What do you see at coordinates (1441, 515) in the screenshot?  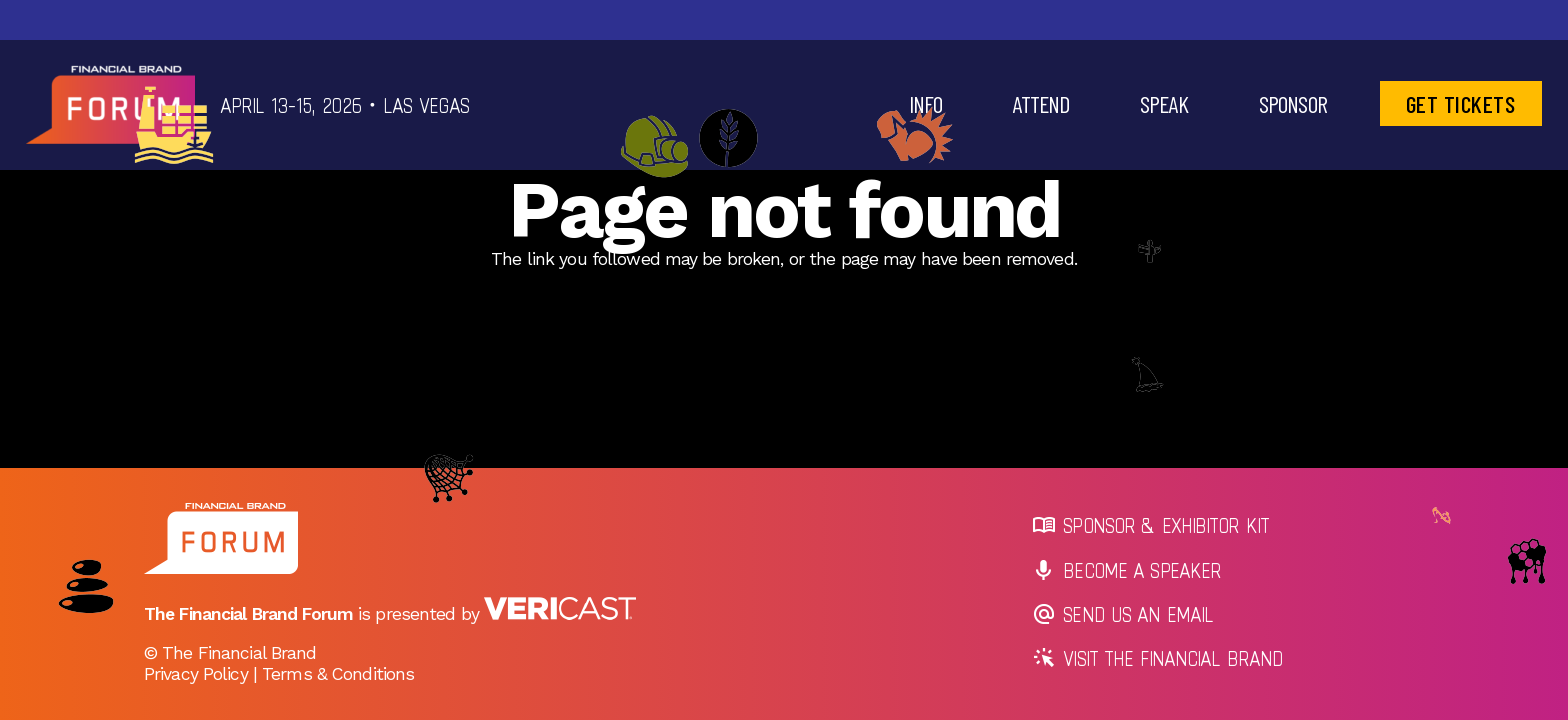 I see `use vine whip ability or attack` at bounding box center [1441, 515].